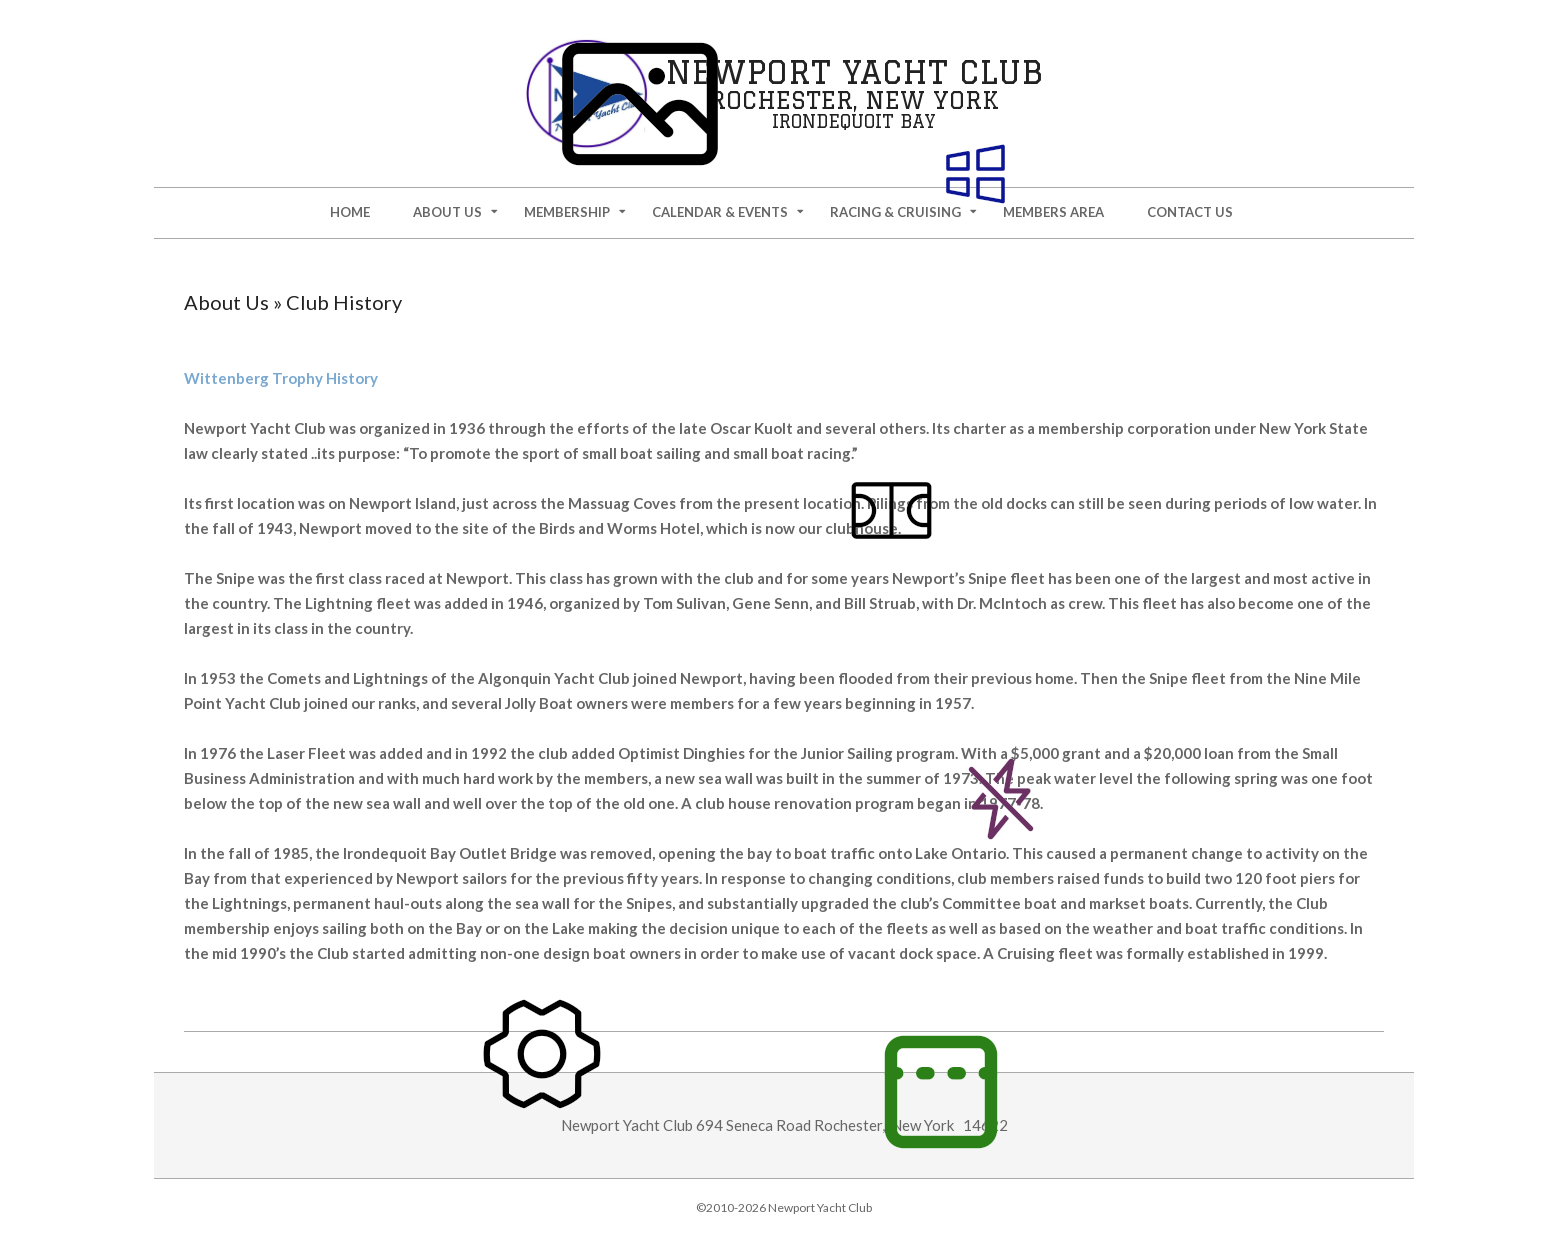  What do you see at coordinates (891, 510) in the screenshot?
I see `view basketball court availability` at bounding box center [891, 510].